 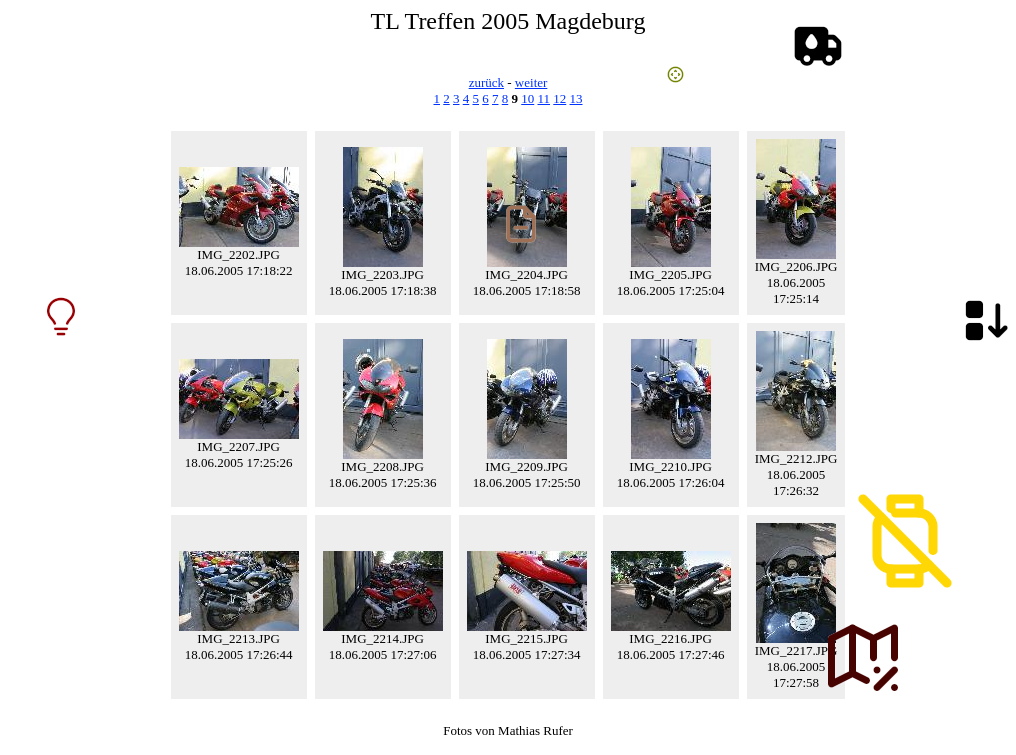 I want to click on view deals and discounts nearby, so click(x=863, y=656).